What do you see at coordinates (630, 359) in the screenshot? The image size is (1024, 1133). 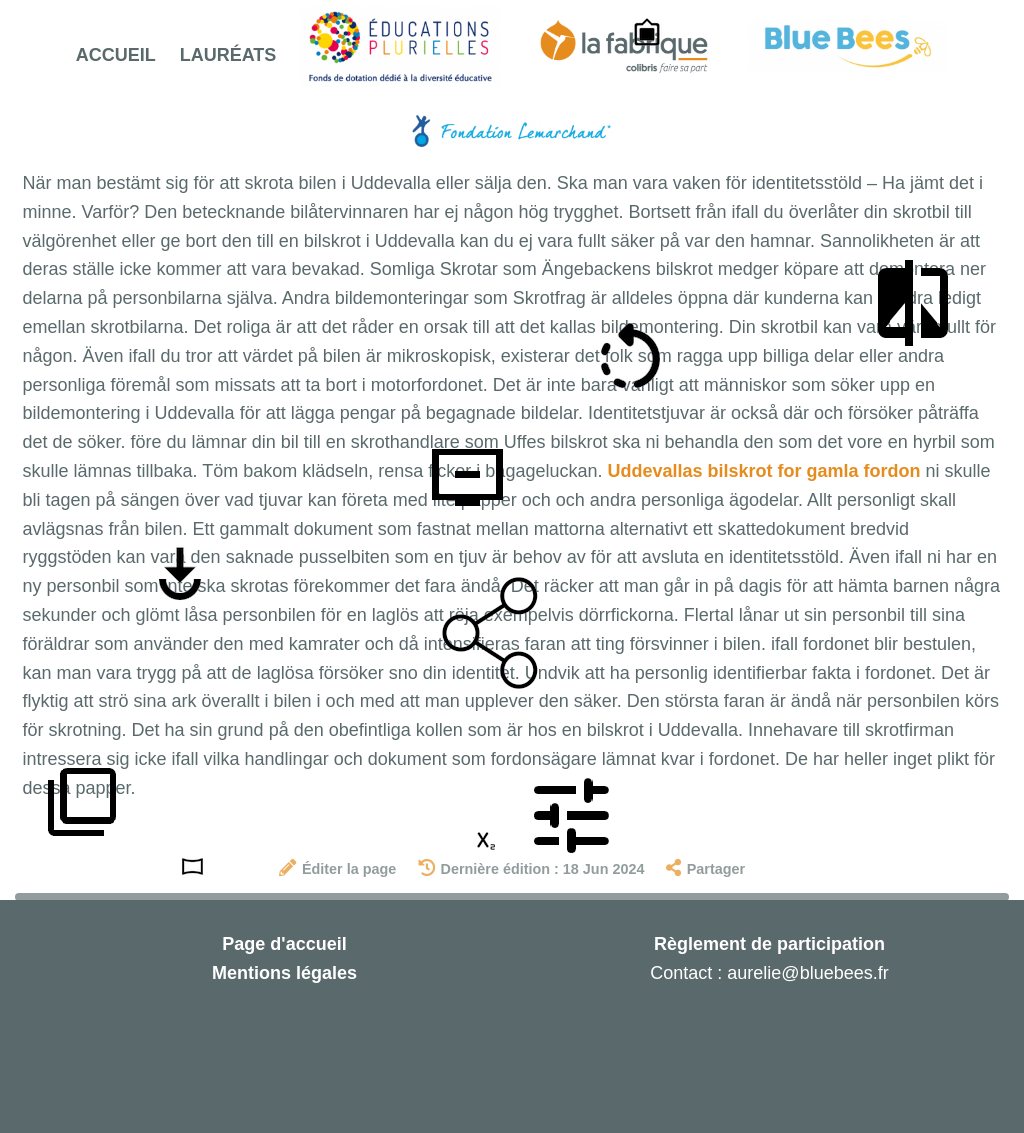 I see `rotate image counterclockwise` at bounding box center [630, 359].